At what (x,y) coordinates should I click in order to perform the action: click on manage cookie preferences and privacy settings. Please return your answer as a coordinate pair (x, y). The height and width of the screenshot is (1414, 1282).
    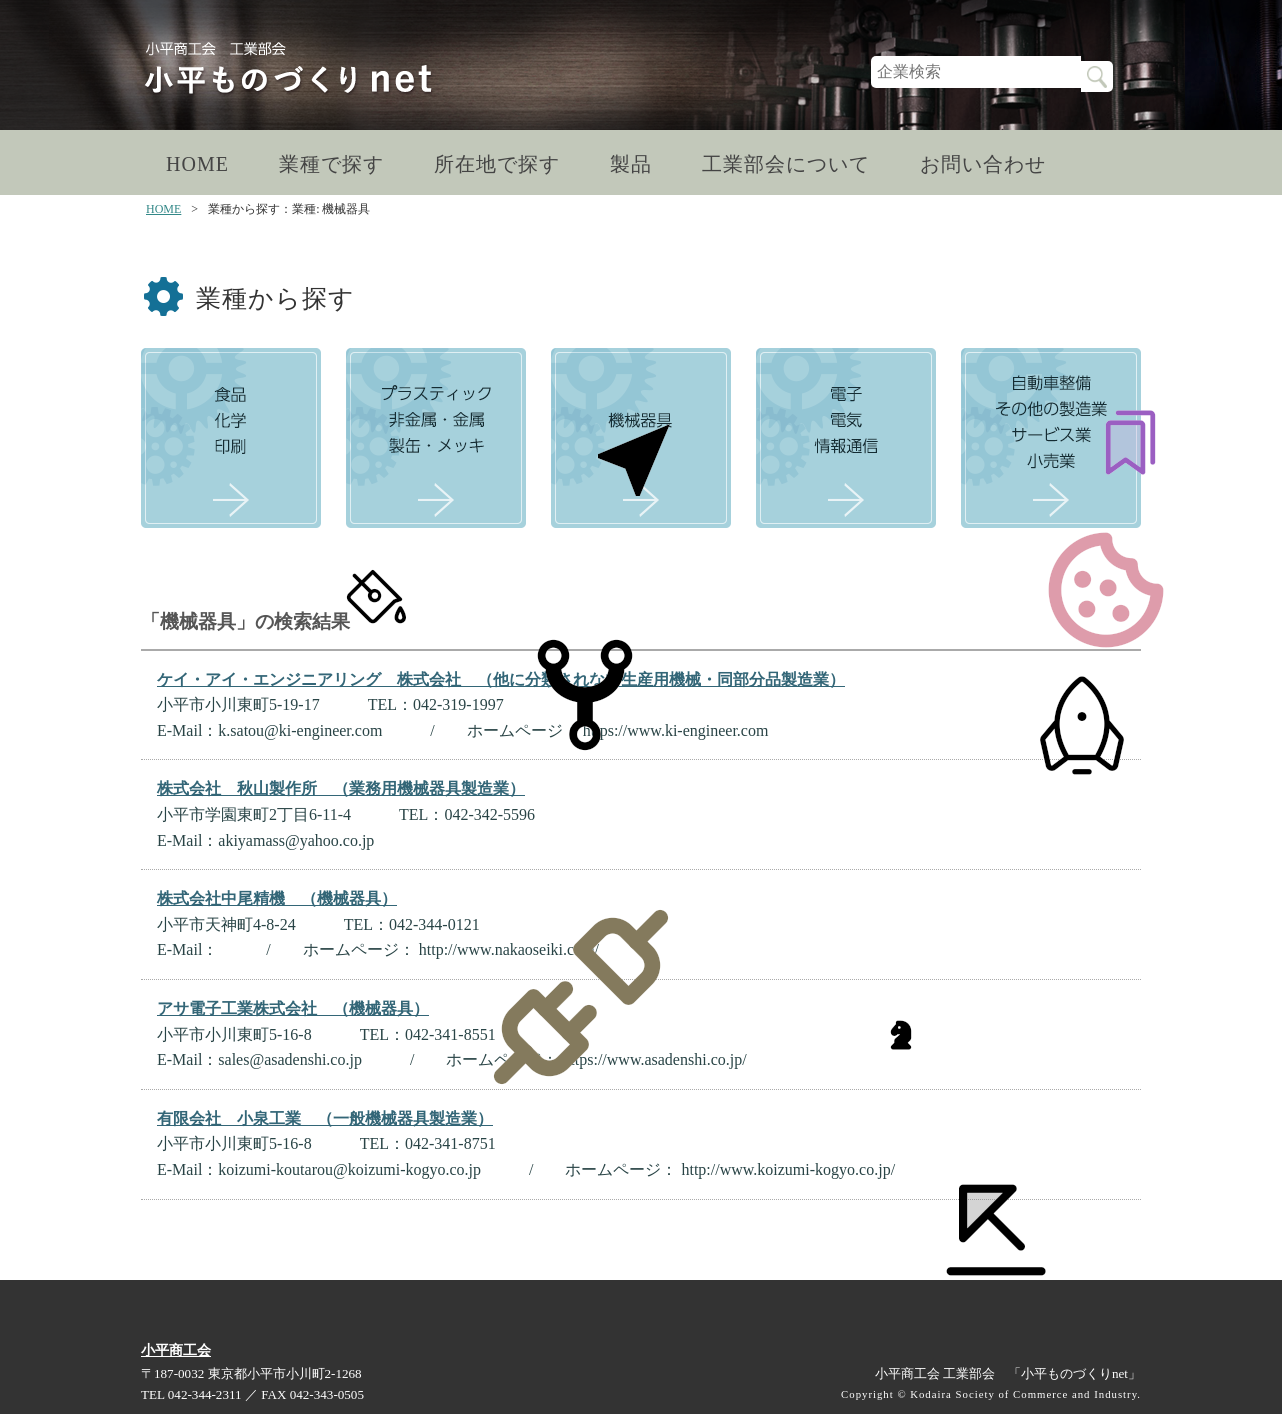
    Looking at the image, I should click on (1106, 590).